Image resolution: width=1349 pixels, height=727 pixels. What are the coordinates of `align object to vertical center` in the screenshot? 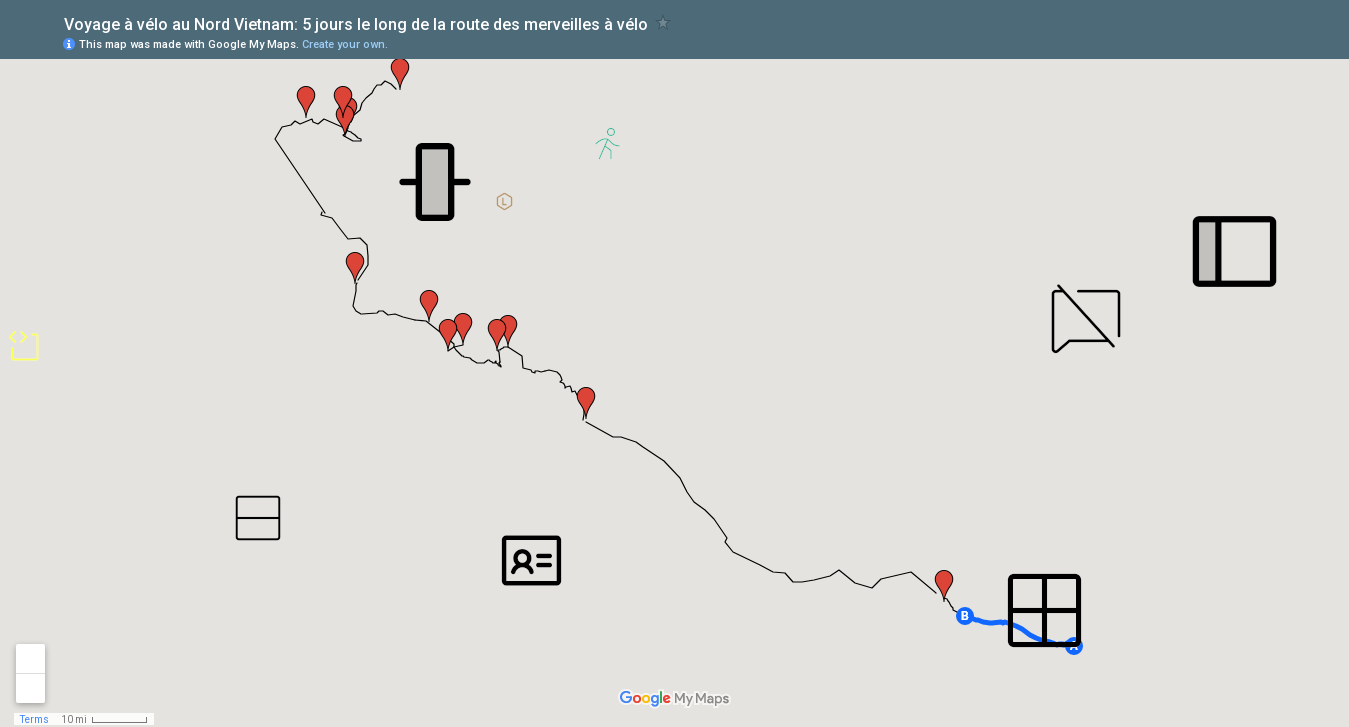 It's located at (435, 182).